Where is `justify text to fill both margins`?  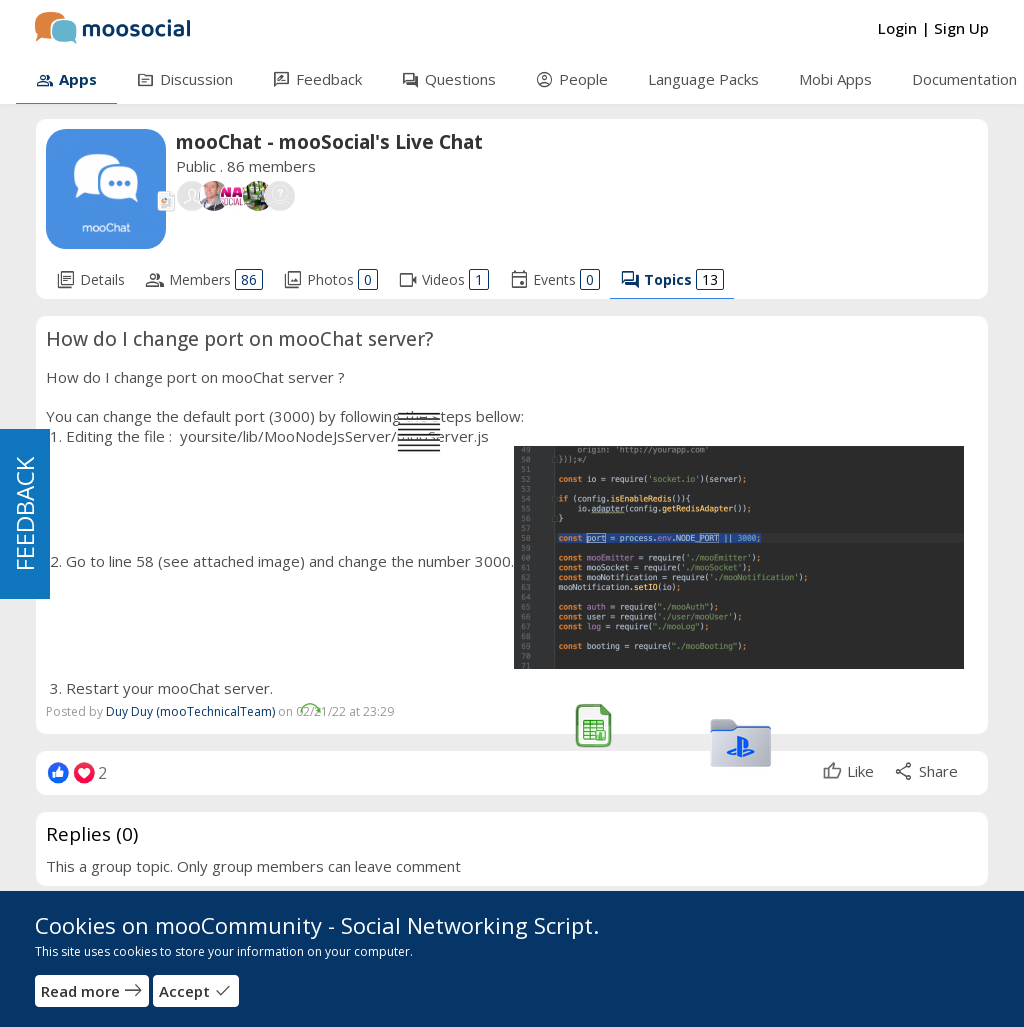
justify text to fill both margins is located at coordinates (419, 433).